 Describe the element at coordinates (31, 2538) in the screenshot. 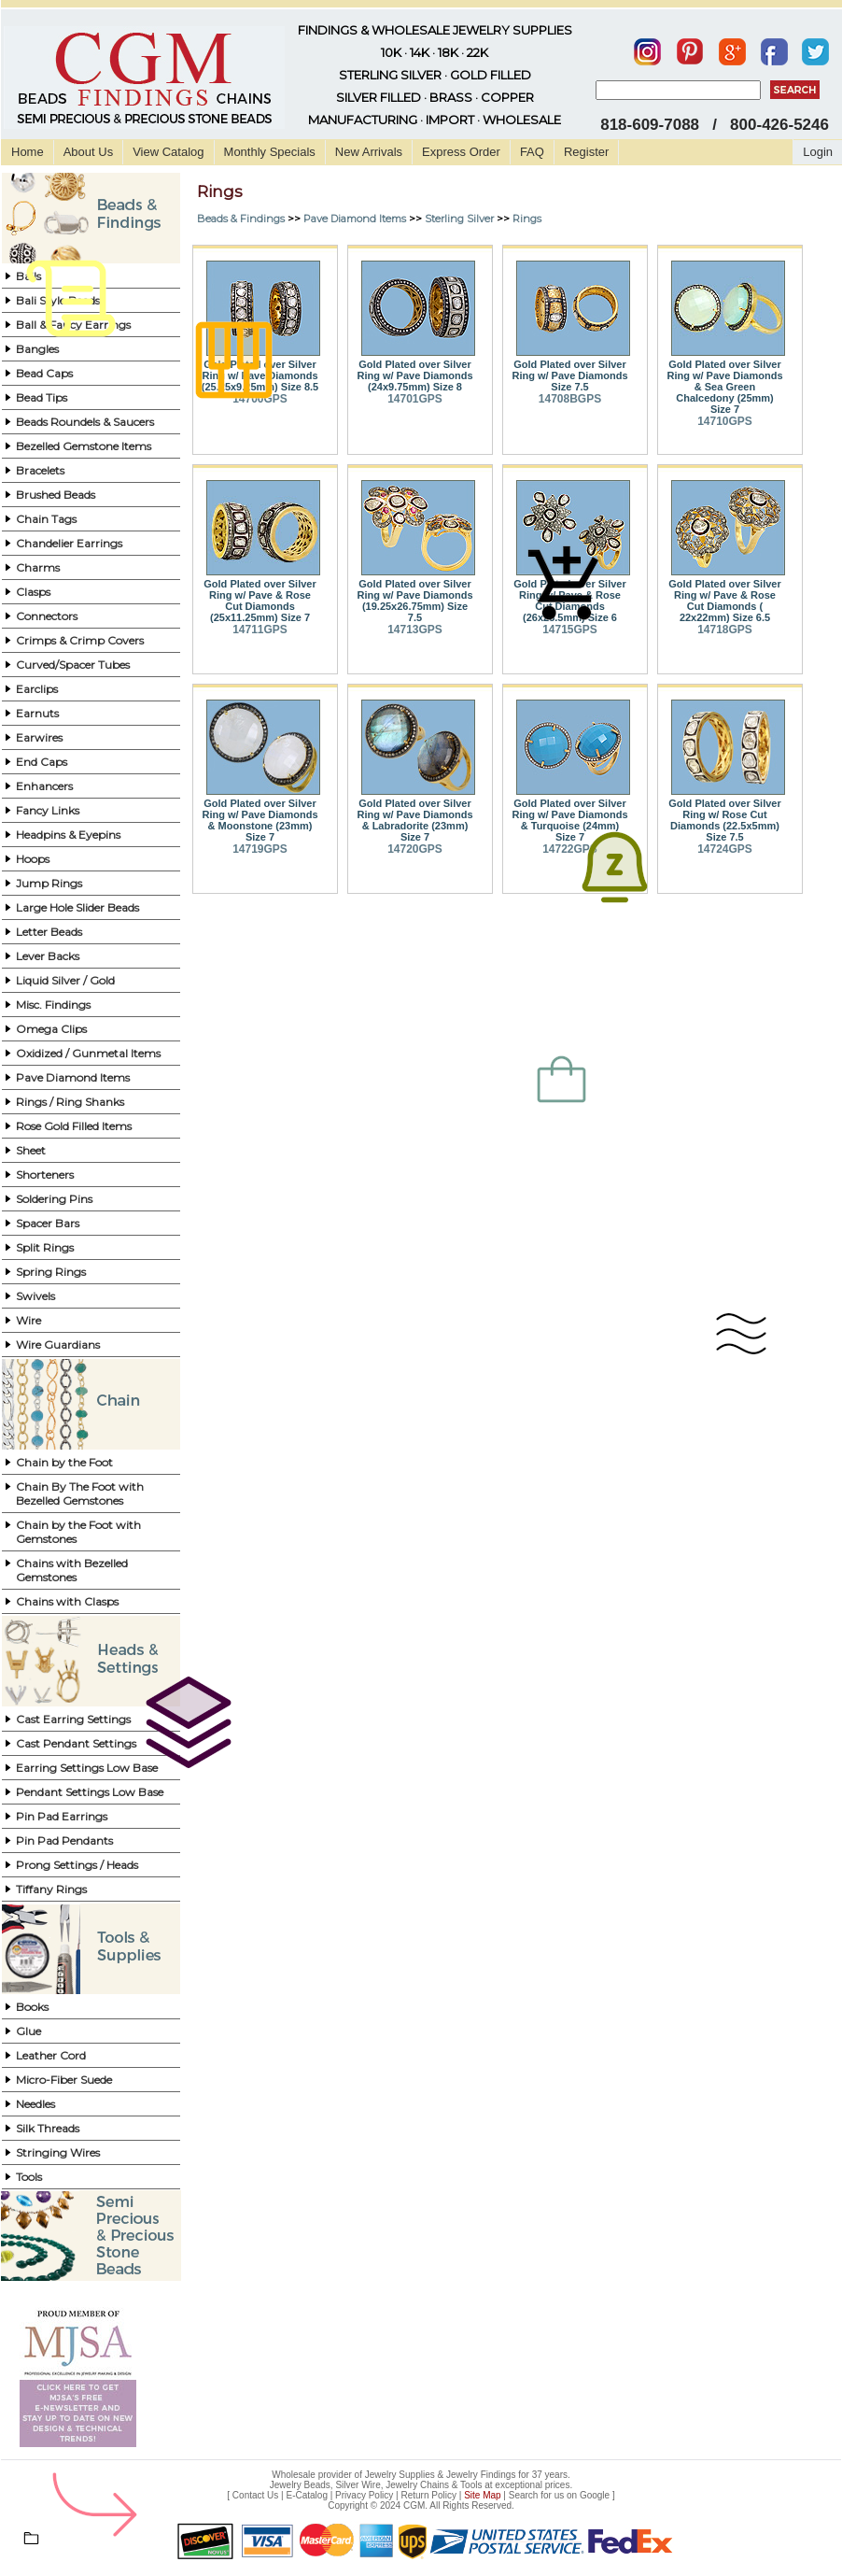

I see `open folder to view files` at that location.